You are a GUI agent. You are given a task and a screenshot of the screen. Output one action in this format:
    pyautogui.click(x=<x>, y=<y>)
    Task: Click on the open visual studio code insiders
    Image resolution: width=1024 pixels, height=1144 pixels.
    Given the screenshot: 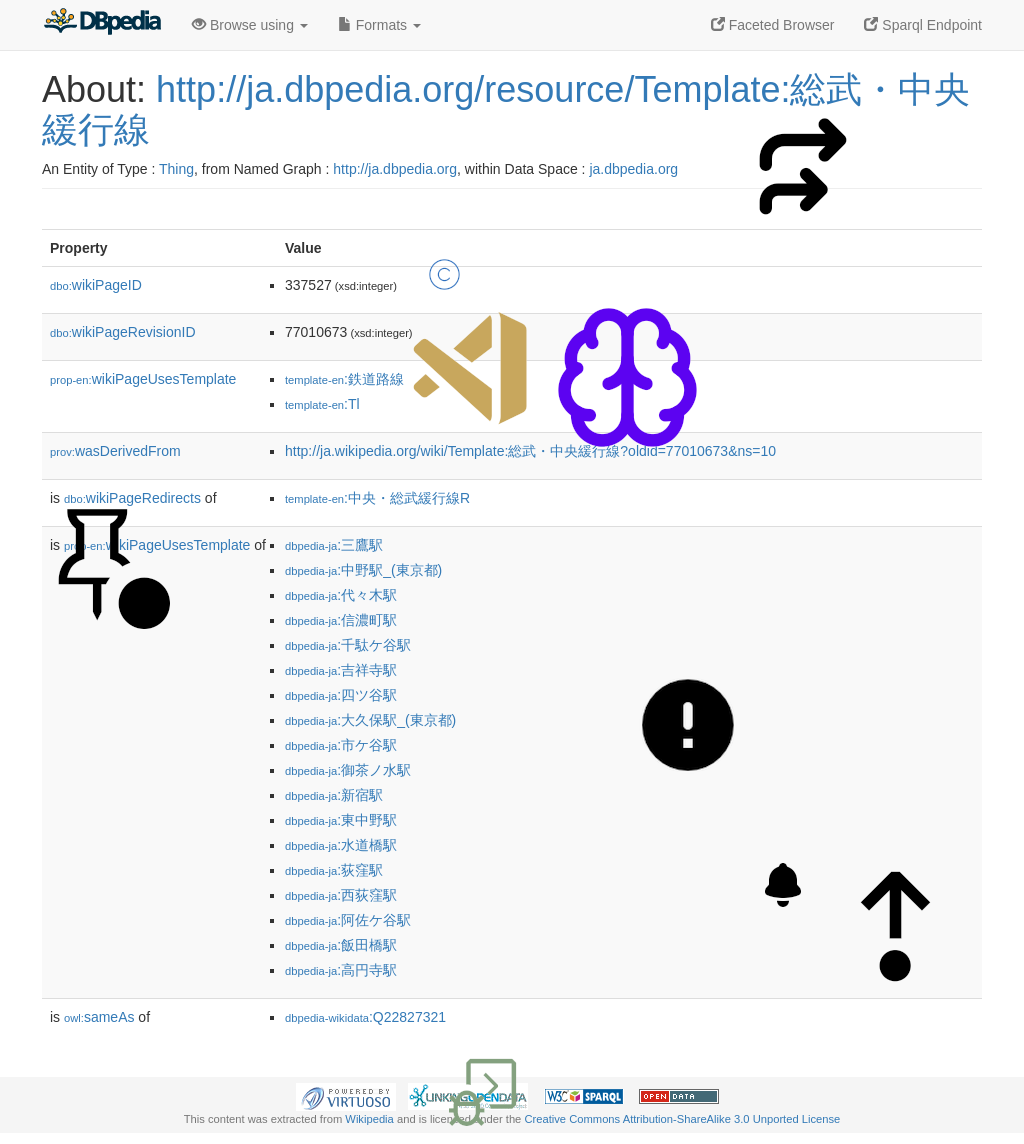 What is the action you would take?
    pyautogui.click(x=474, y=372)
    